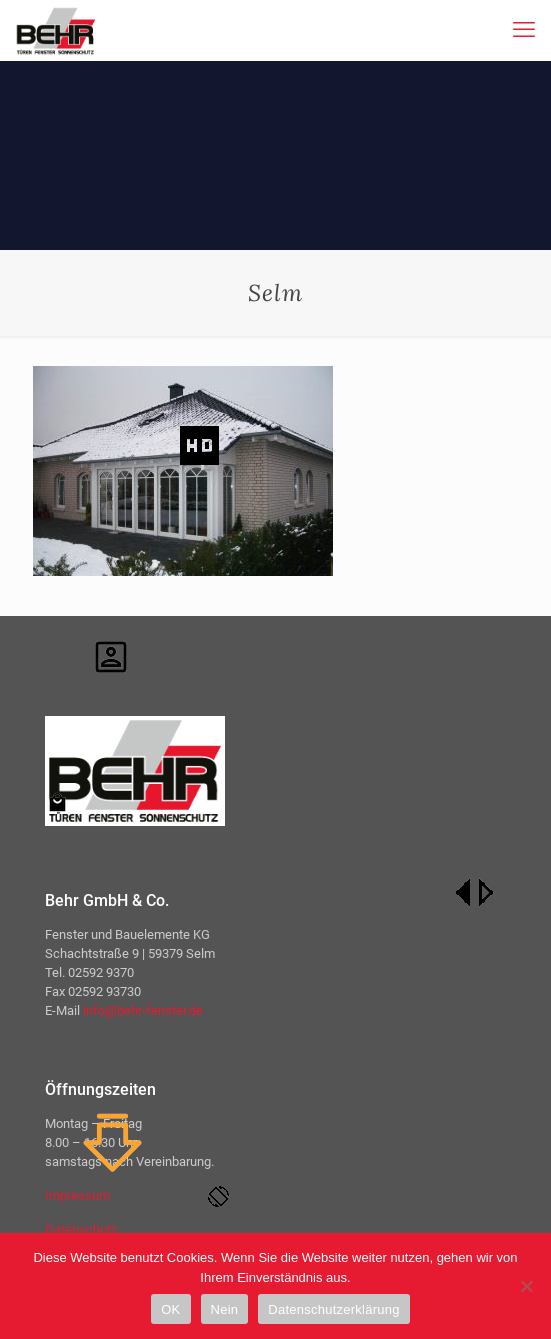  Describe the element at coordinates (218, 1196) in the screenshot. I see `rotate screen orientation` at that location.